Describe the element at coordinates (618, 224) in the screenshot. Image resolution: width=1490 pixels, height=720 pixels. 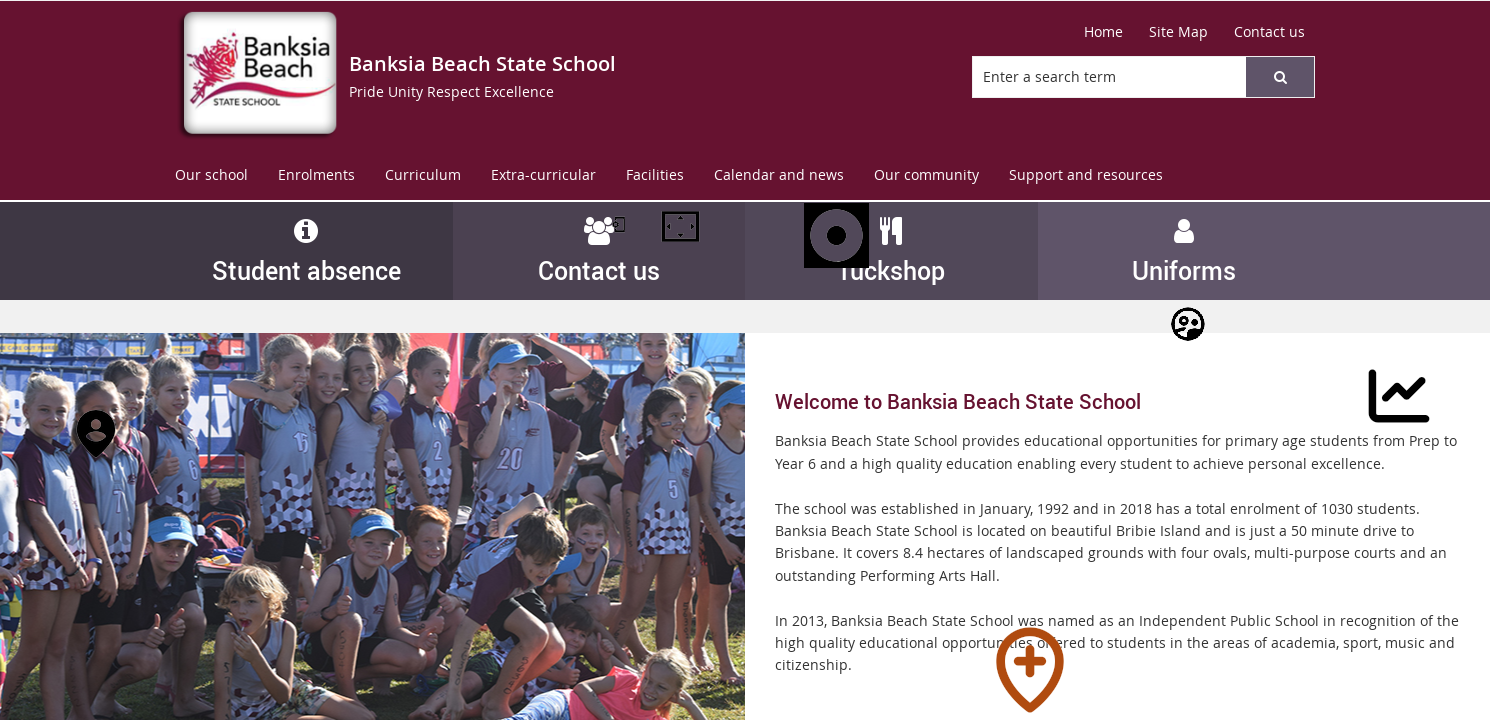
I see `configure device pairing settings` at that location.